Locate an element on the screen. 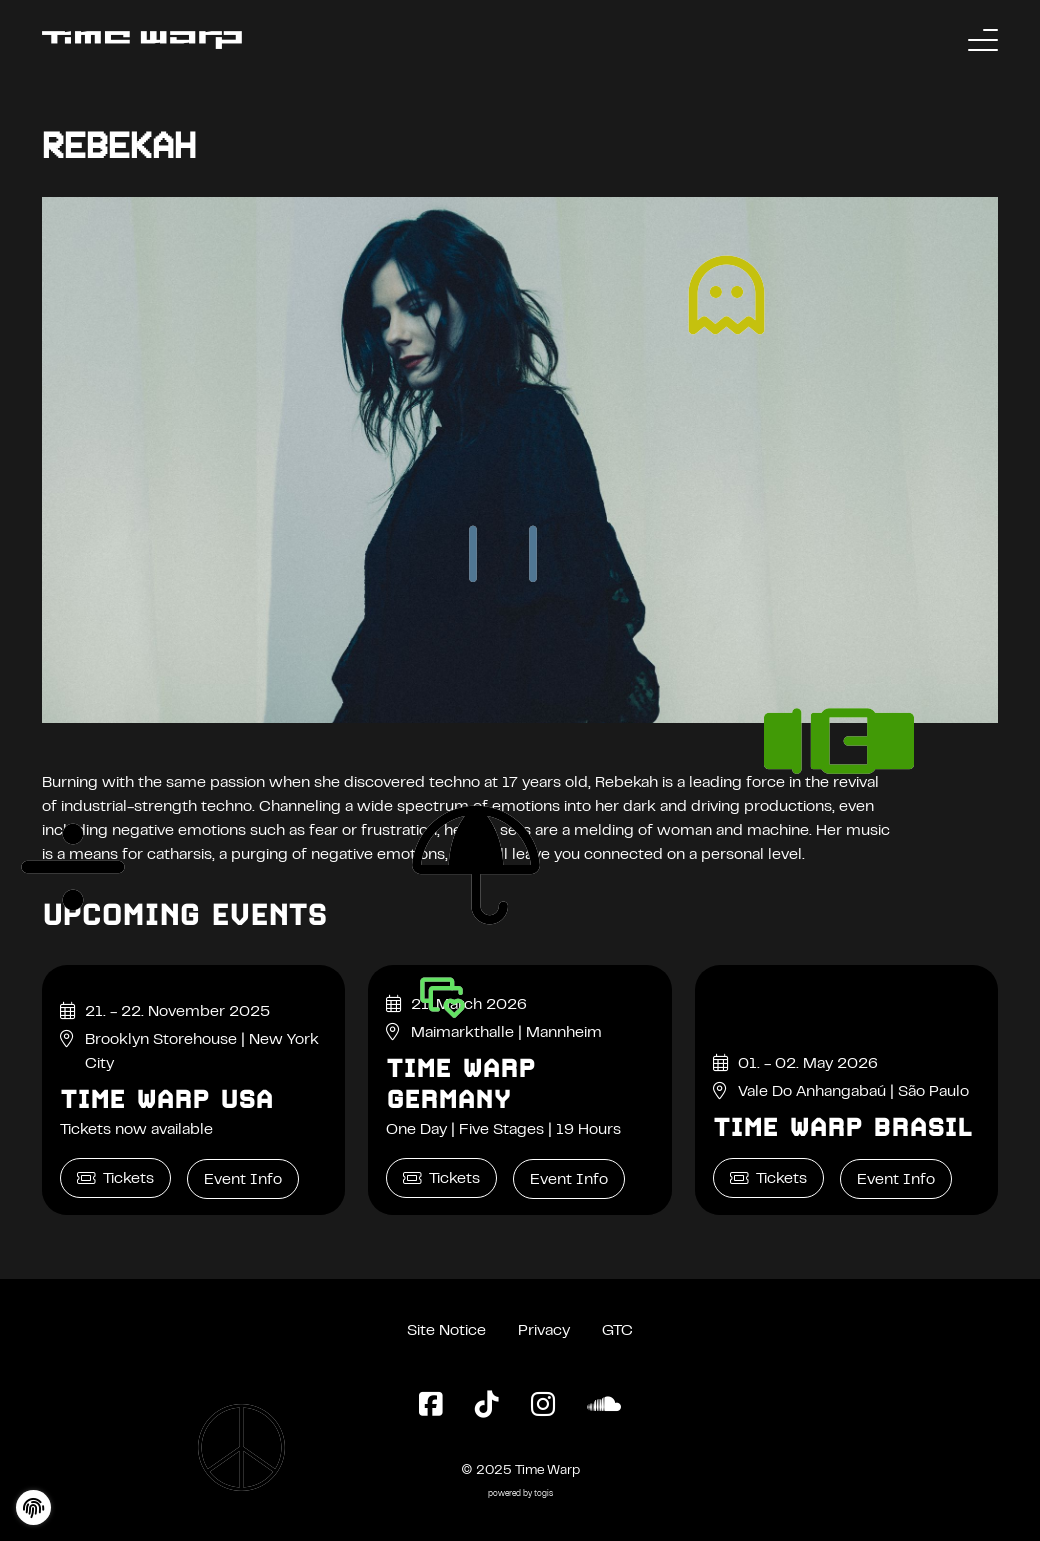 The height and width of the screenshot is (1541, 1040). indicates a lane or column divider is located at coordinates (503, 552).